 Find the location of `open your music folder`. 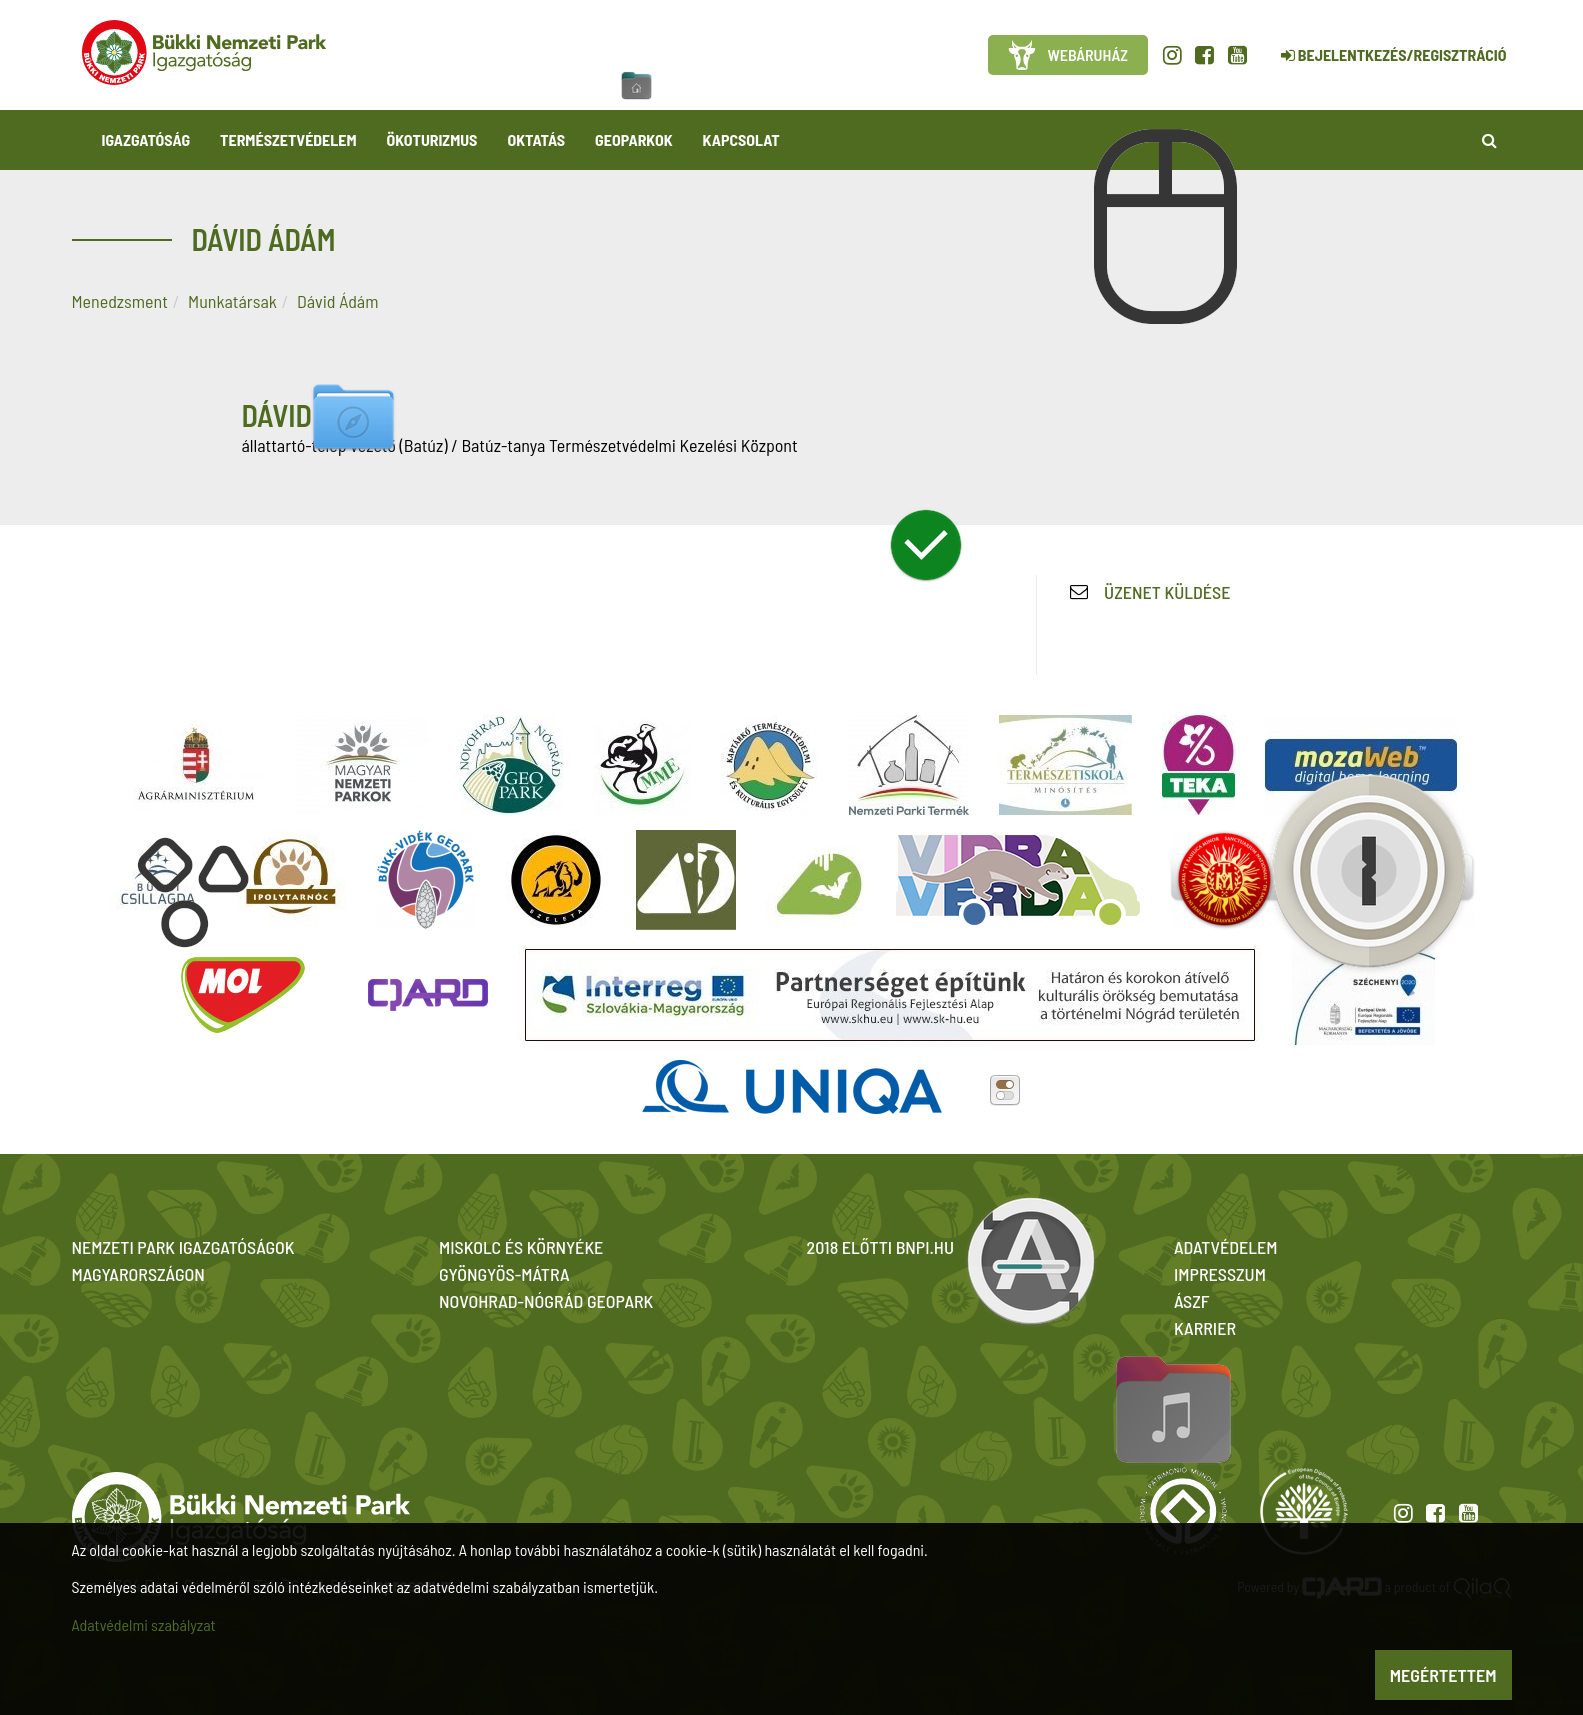

open your music folder is located at coordinates (1173, 1409).